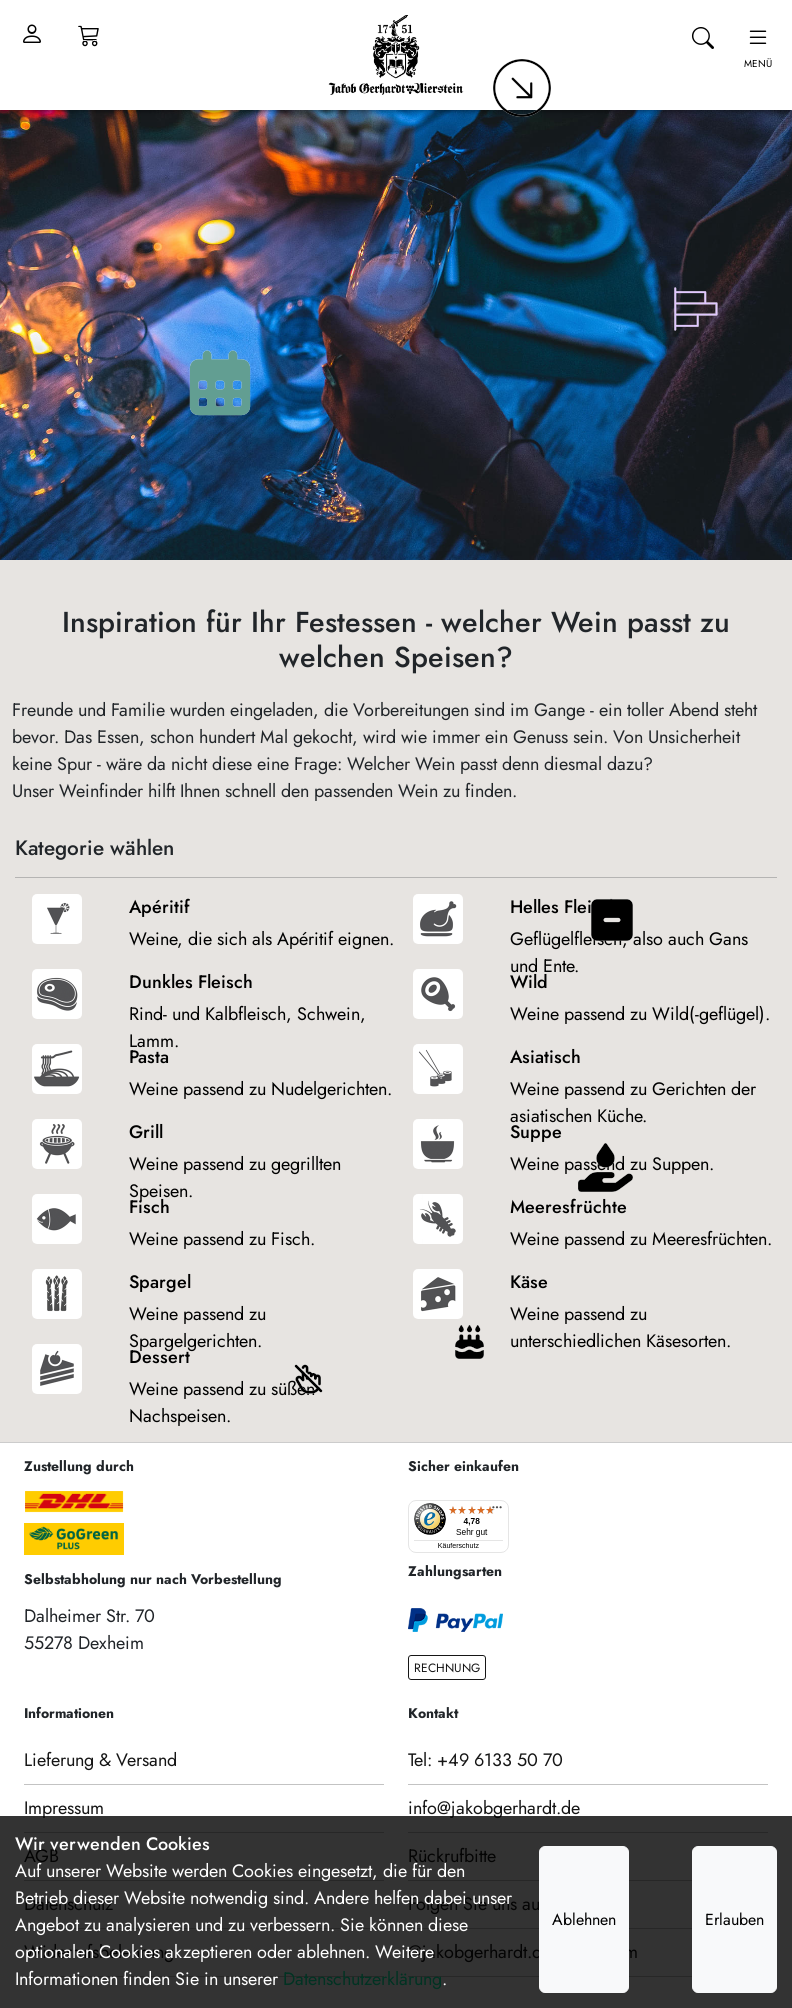 The height and width of the screenshot is (2008, 792). What do you see at coordinates (605, 1167) in the screenshot?
I see `access water conservation settings` at bounding box center [605, 1167].